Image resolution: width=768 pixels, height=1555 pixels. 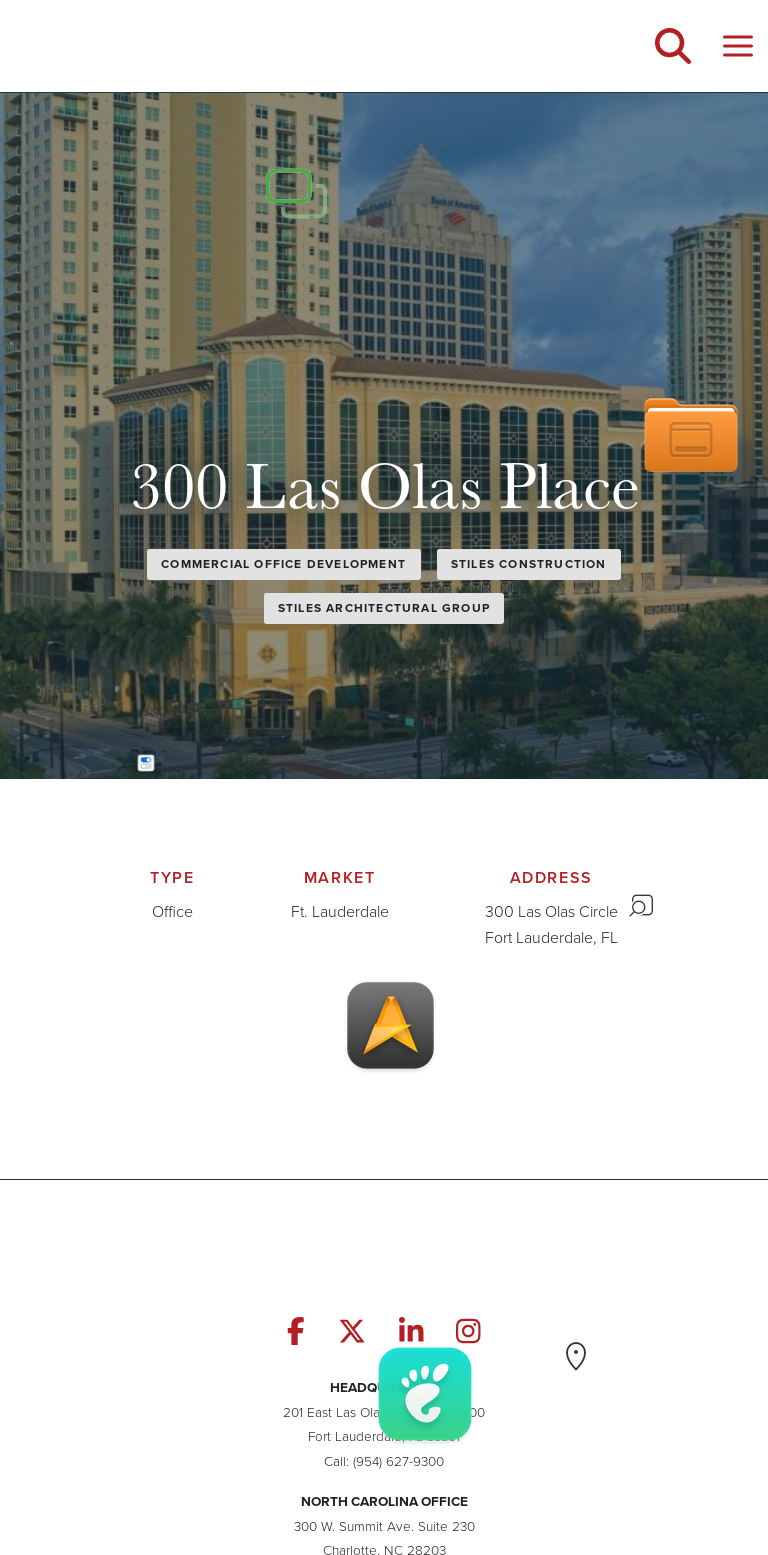 I want to click on open desktop folder, so click(x=691, y=435).